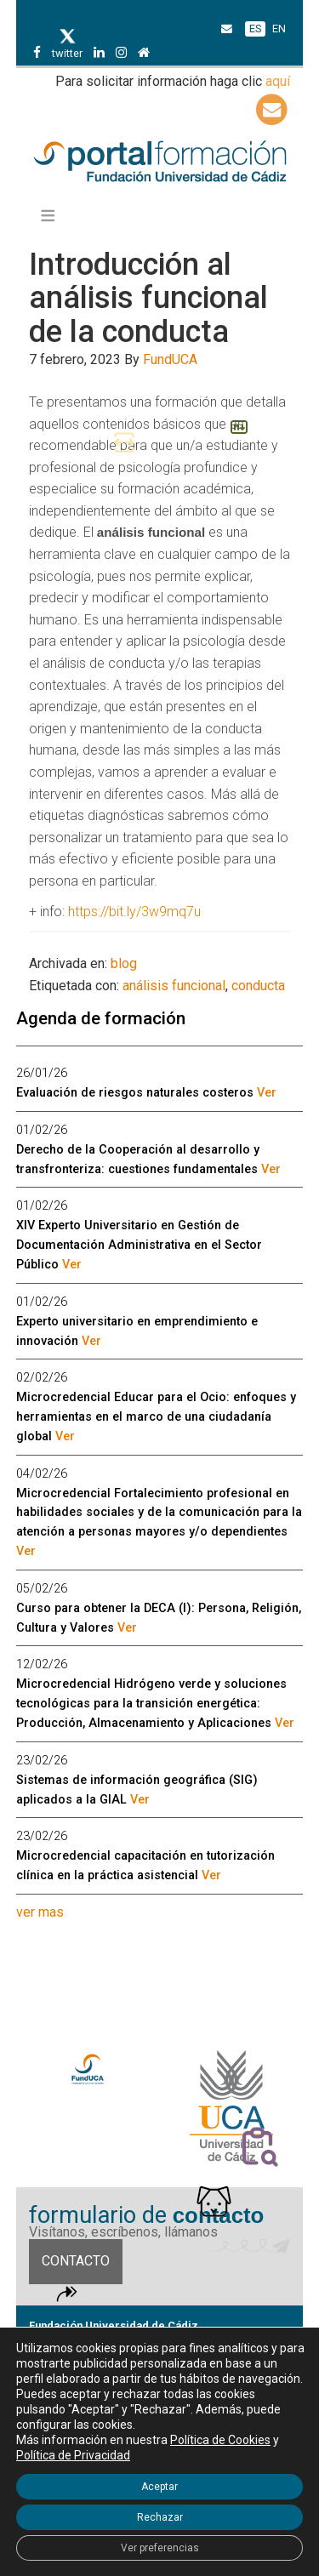 This screenshot has height=2576, width=319. Describe the element at coordinates (239, 427) in the screenshot. I see `format text using markdown syntax` at that location.